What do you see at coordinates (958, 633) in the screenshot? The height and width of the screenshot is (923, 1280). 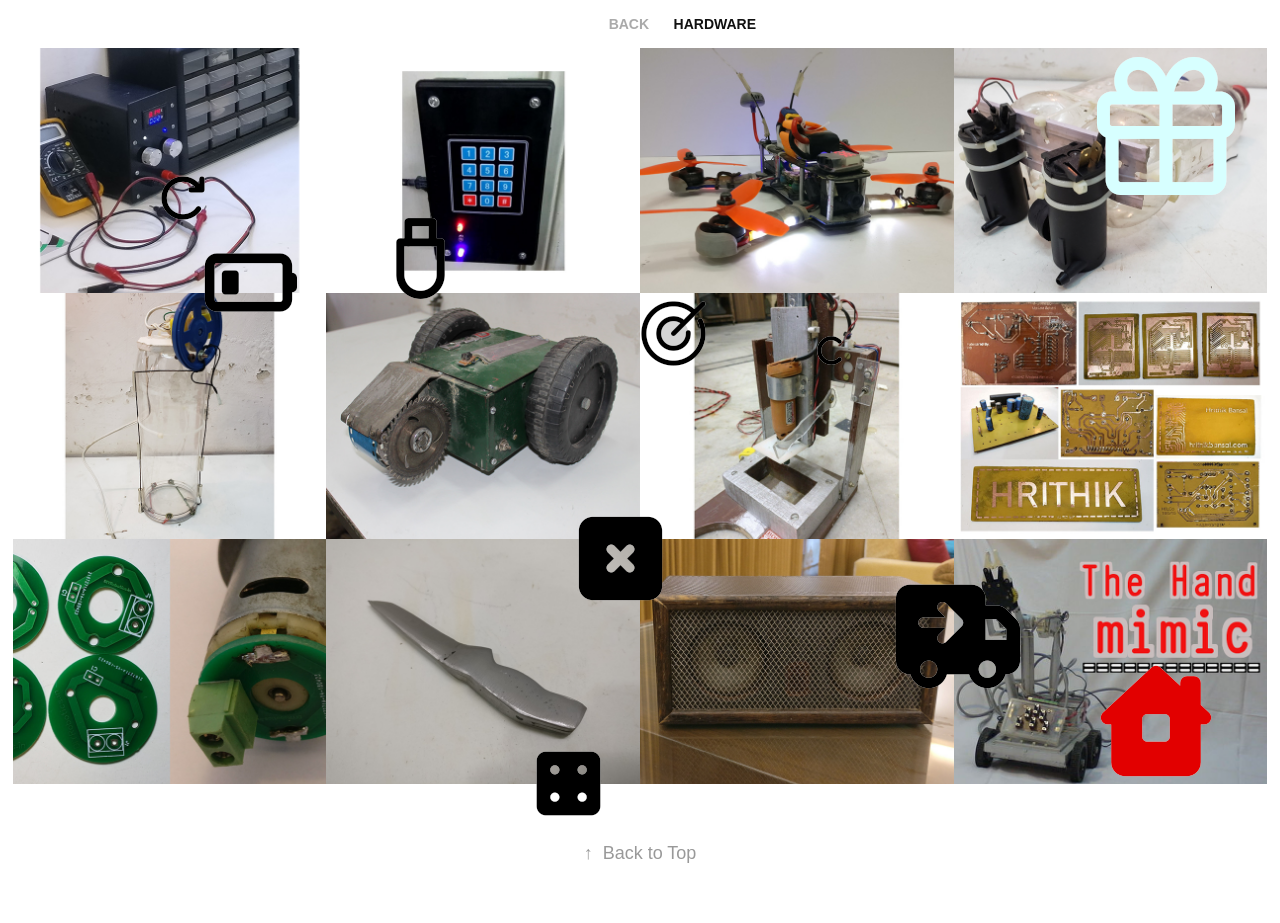 I see `track outgoing shipment` at bounding box center [958, 633].